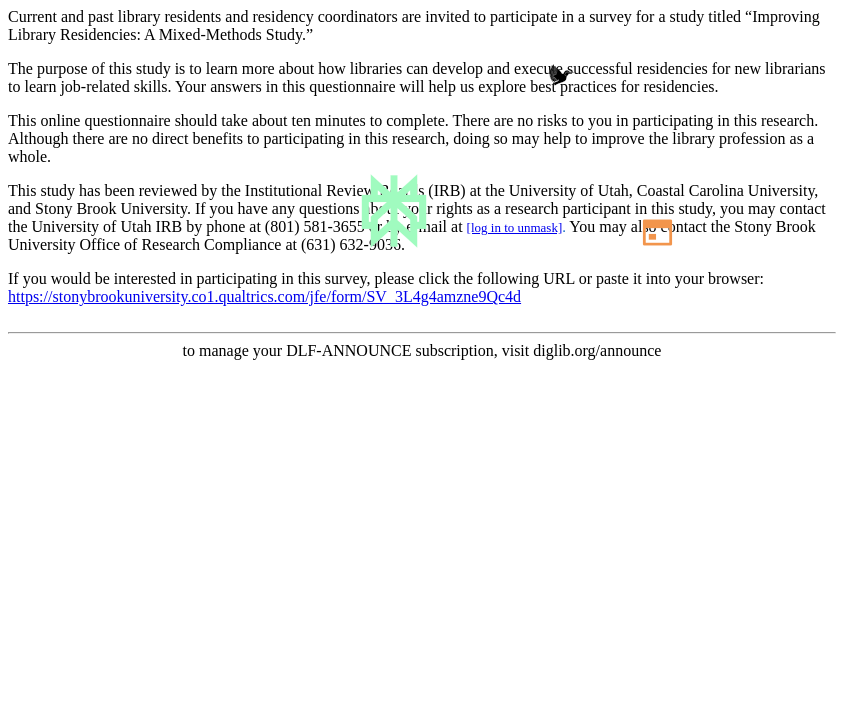 Image resolution: width=844 pixels, height=720 pixels. Describe the element at coordinates (394, 211) in the screenshot. I see `open perplexity ai app` at that location.